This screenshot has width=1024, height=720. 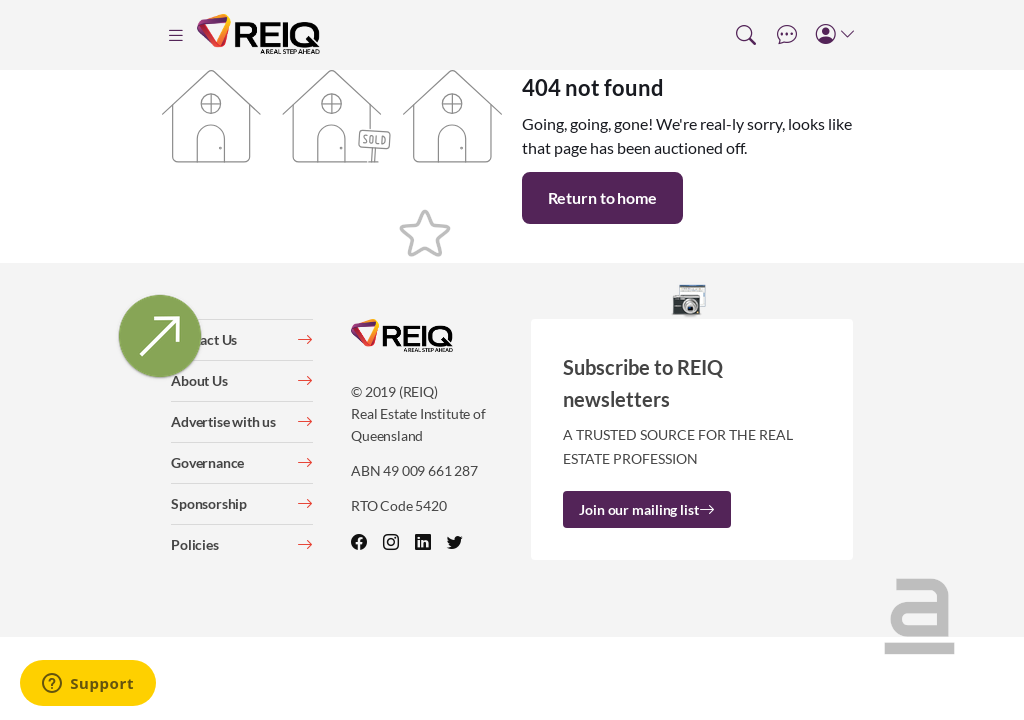 I want to click on item is not marked as a favorite, so click(x=425, y=235).